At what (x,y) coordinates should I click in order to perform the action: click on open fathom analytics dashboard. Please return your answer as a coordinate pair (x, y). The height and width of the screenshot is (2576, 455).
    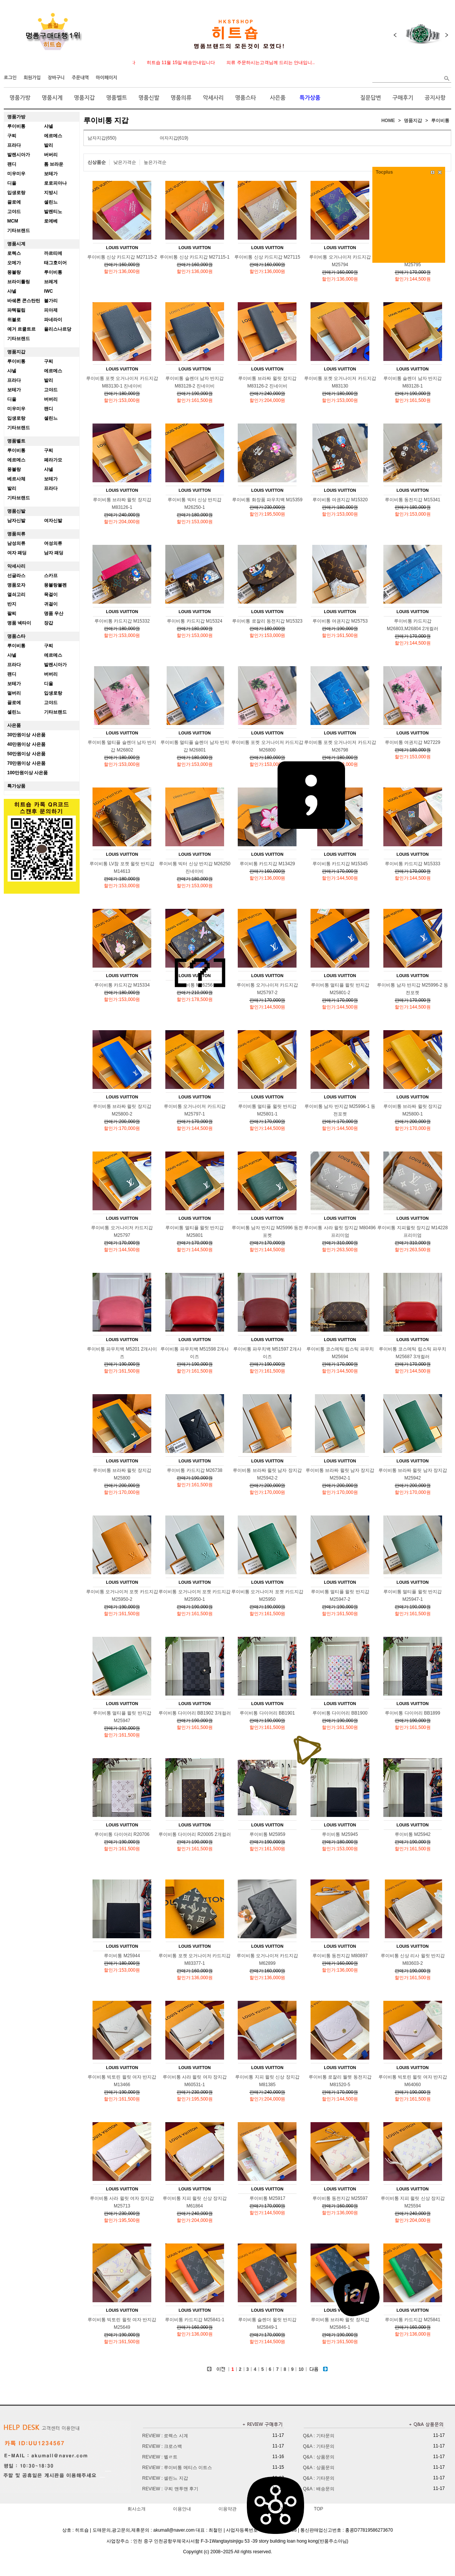
    Looking at the image, I should click on (356, 2293).